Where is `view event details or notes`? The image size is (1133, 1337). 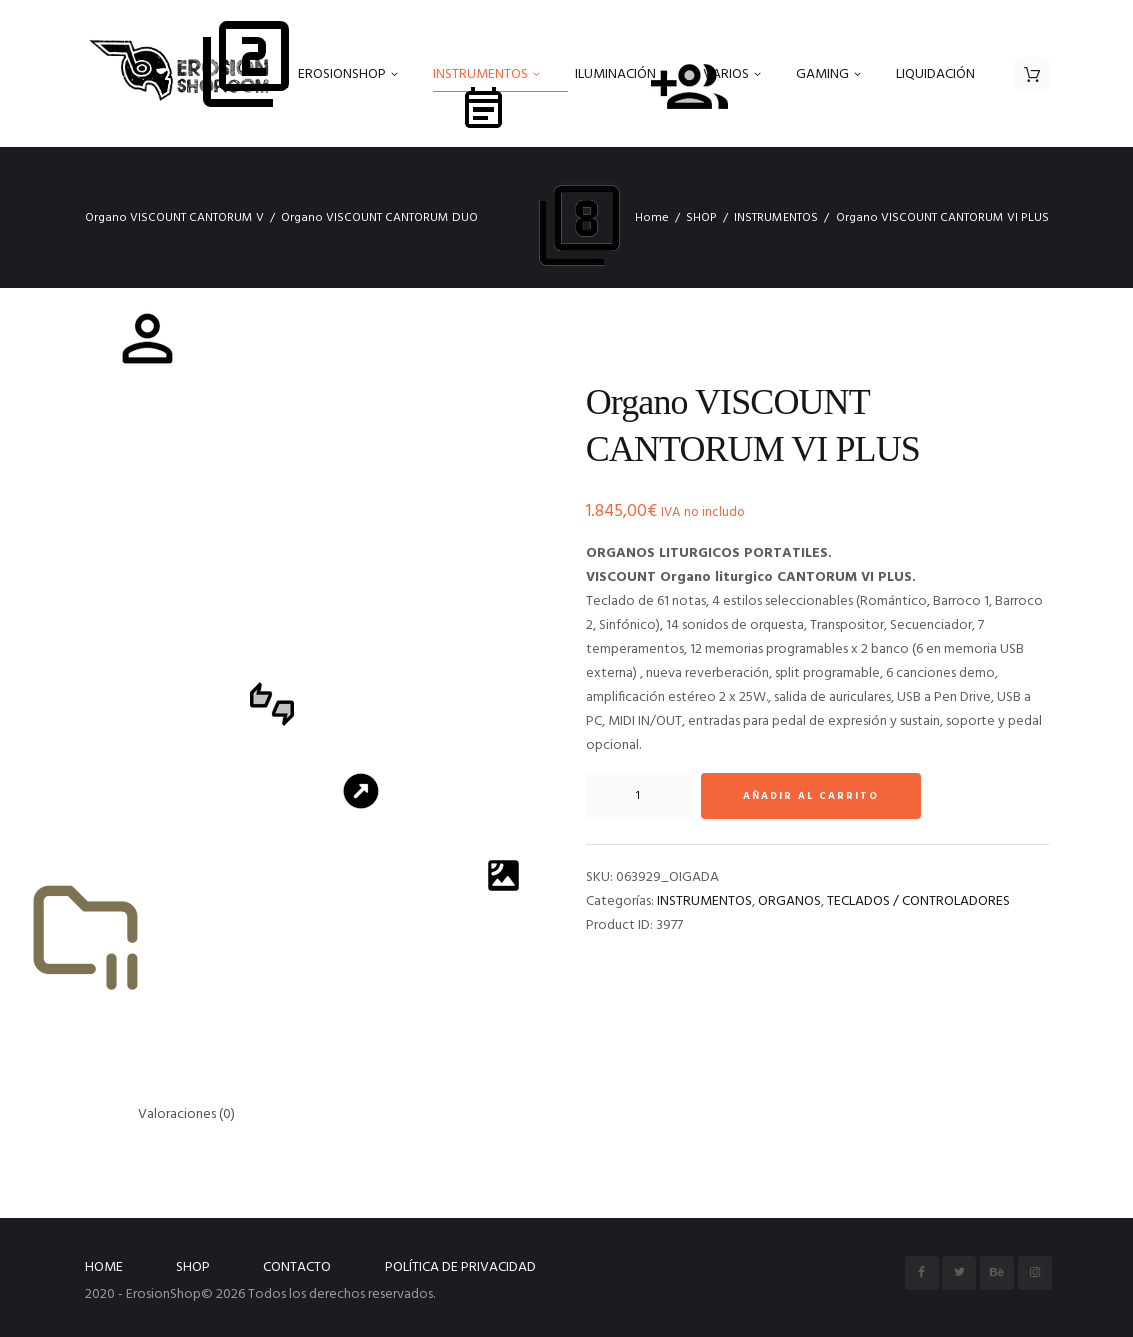
view event details or notes is located at coordinates (483, 109).